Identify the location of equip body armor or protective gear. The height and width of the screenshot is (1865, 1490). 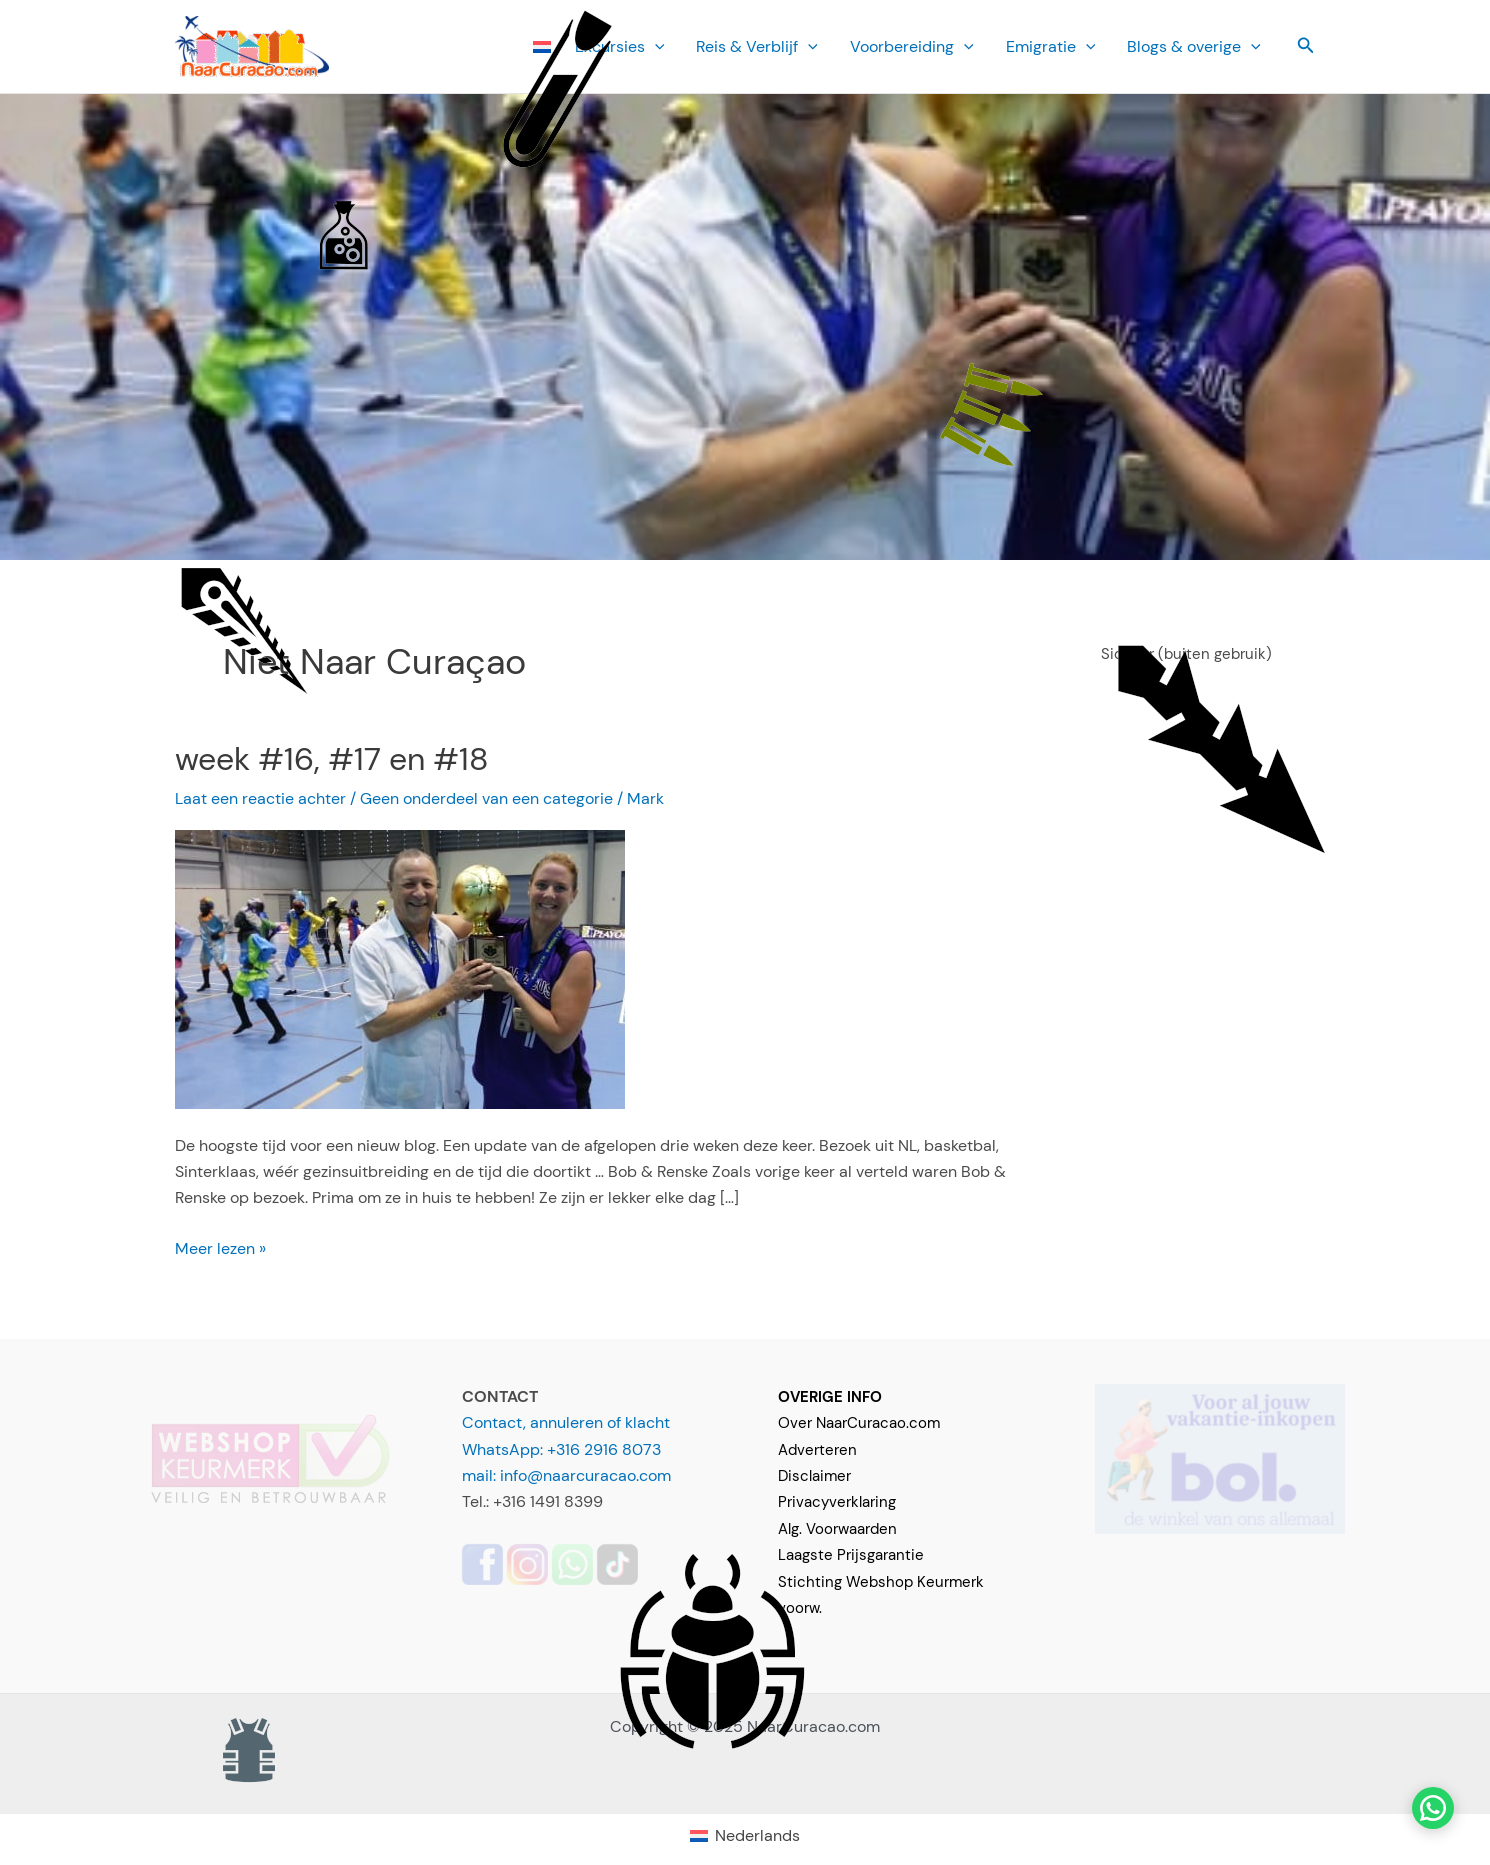
(249, 1750).